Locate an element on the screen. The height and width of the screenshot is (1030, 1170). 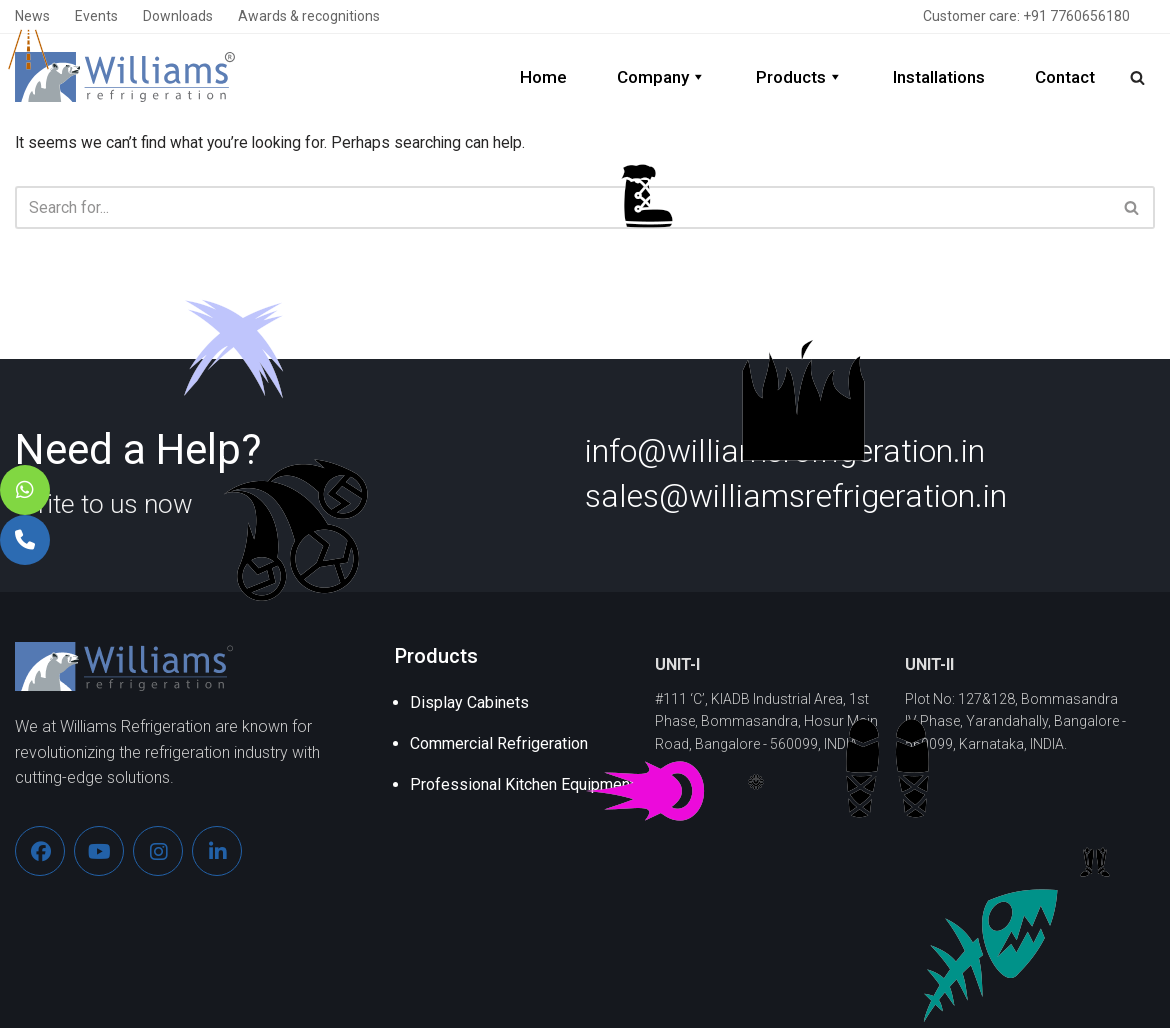
indicates a dead fish or deceased creature in game is located at coordinates (991, 956).